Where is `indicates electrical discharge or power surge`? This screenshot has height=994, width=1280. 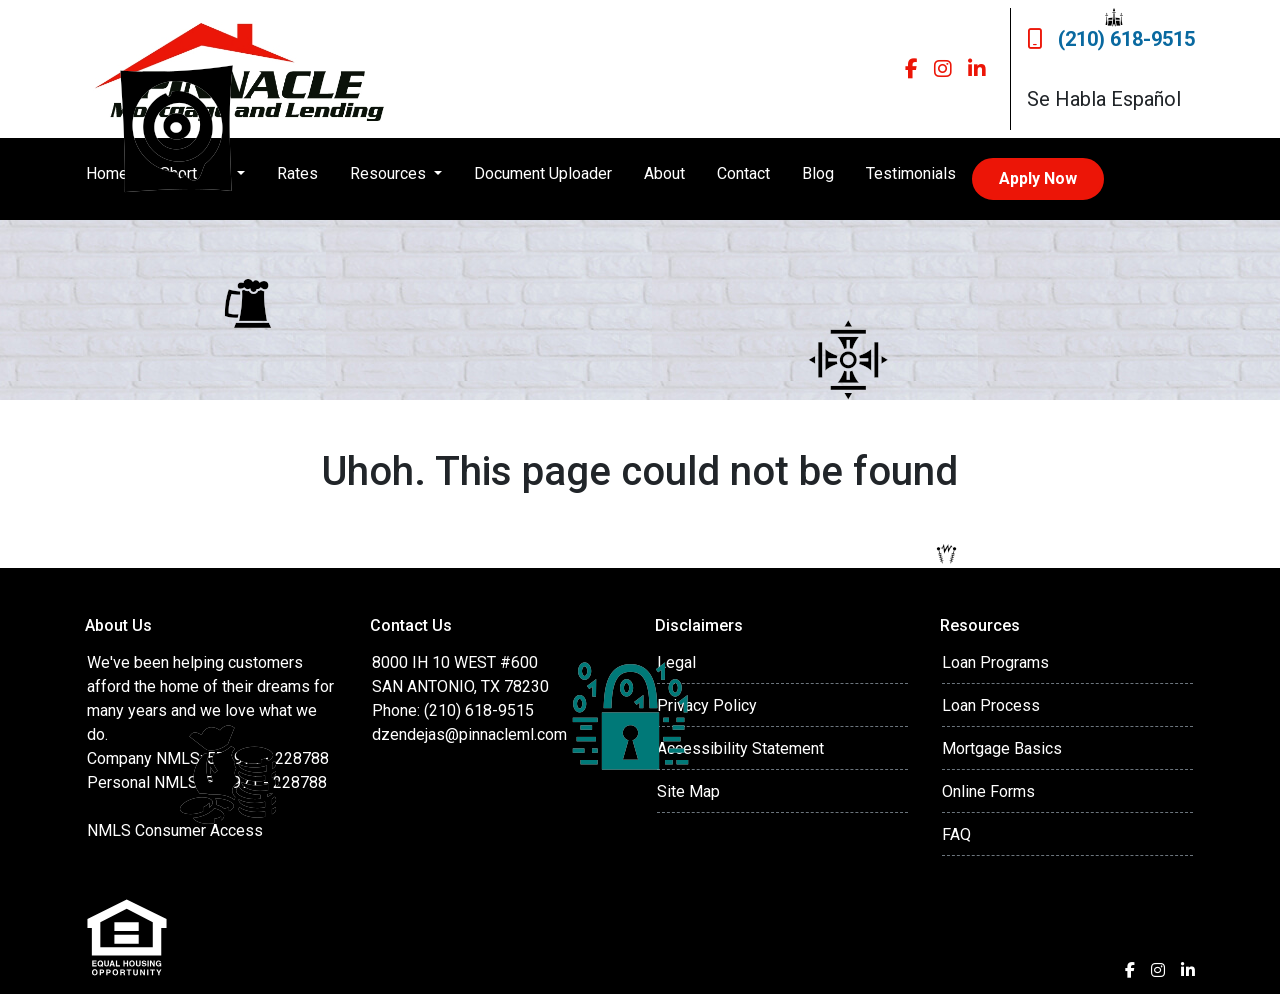
indicates electrical discharge or power surge is located at coordinates (946, 553).